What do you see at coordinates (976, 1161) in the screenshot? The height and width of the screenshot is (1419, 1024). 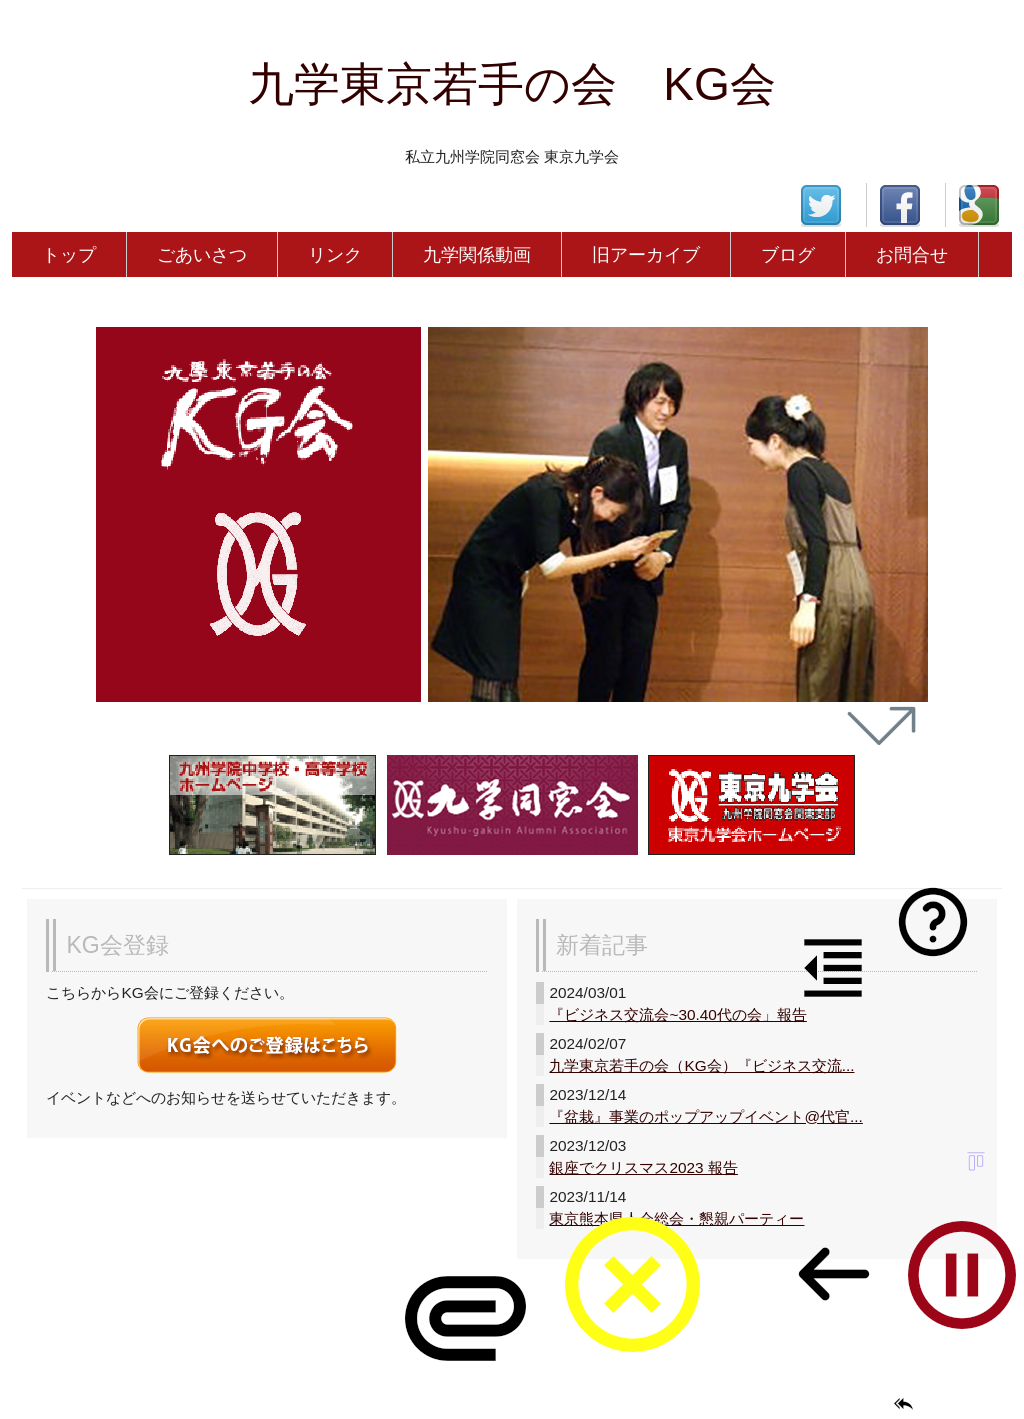 I see `align selected objects to the top edge` at bounding box center [976, 1161].